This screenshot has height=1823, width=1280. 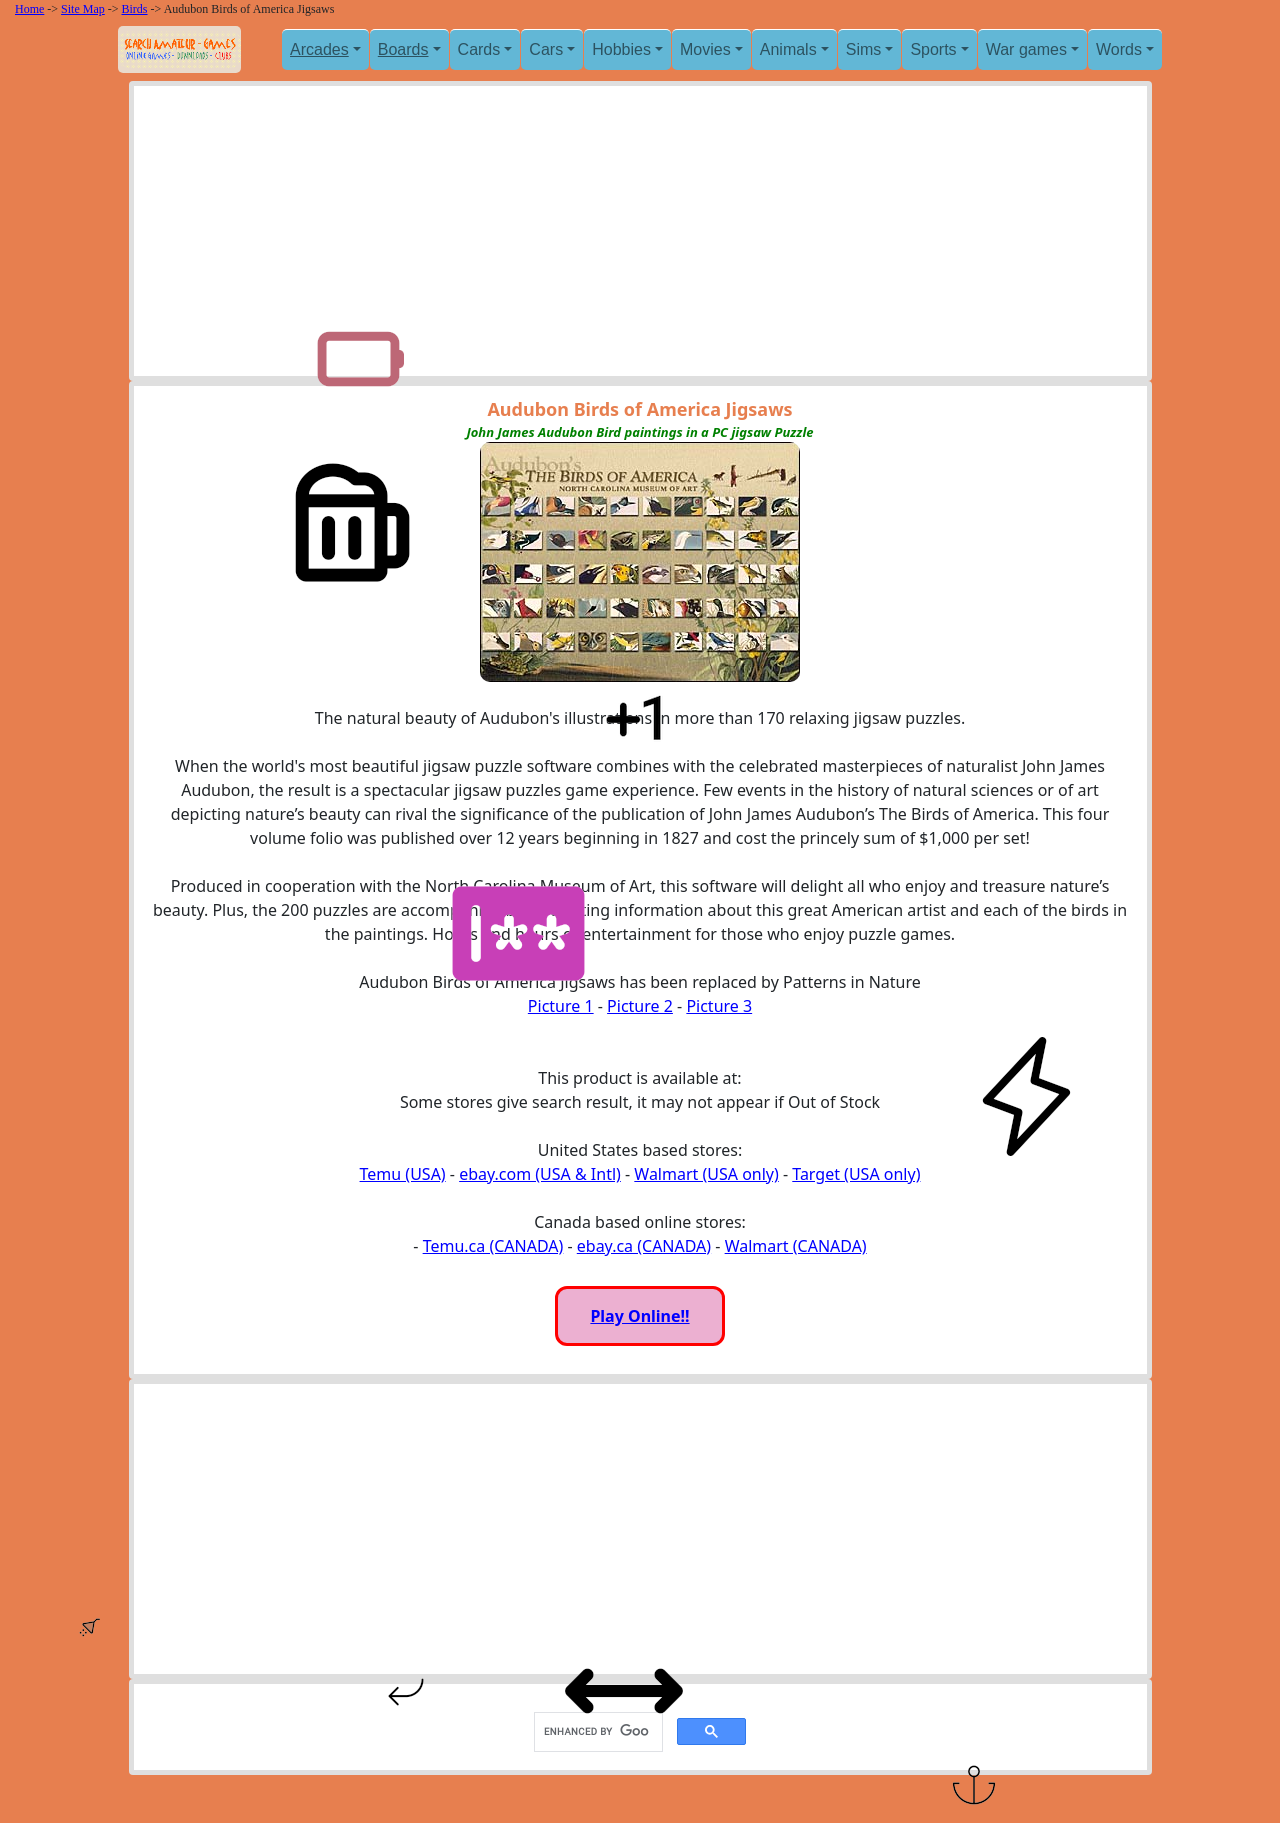 What do you see at coordinates (1026, 1096) in the screenshot?
I see `indicates fast or instant action` at bounding box center [1026, 1096].